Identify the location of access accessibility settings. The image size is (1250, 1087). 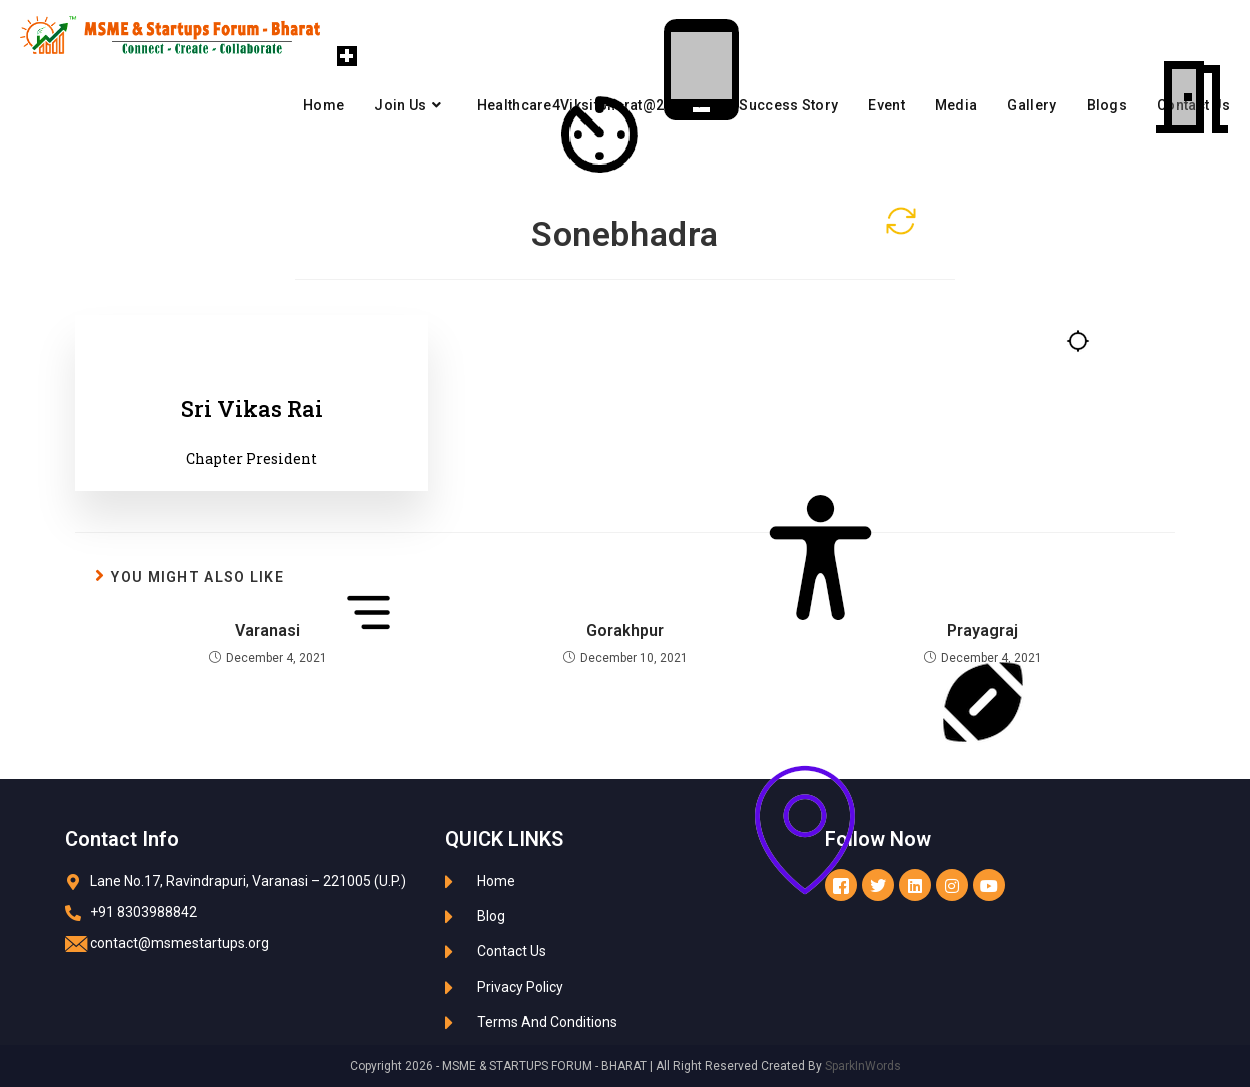
(820, 557).